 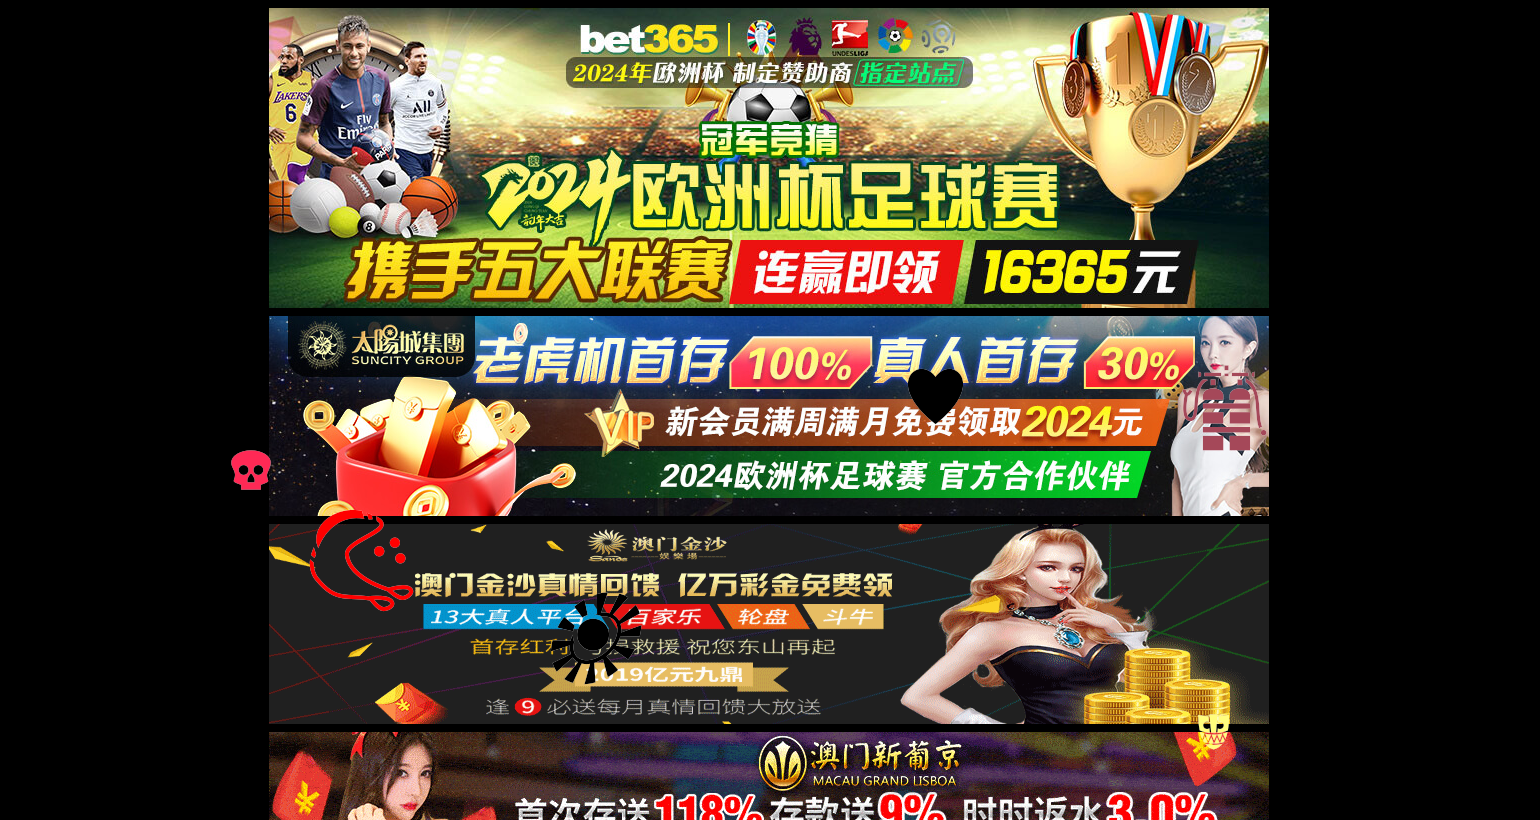 What do you see at coordinates (361, 560) in the screenshot?
I see `select sling weapon in game inventory` at bounding box center [361, 560].